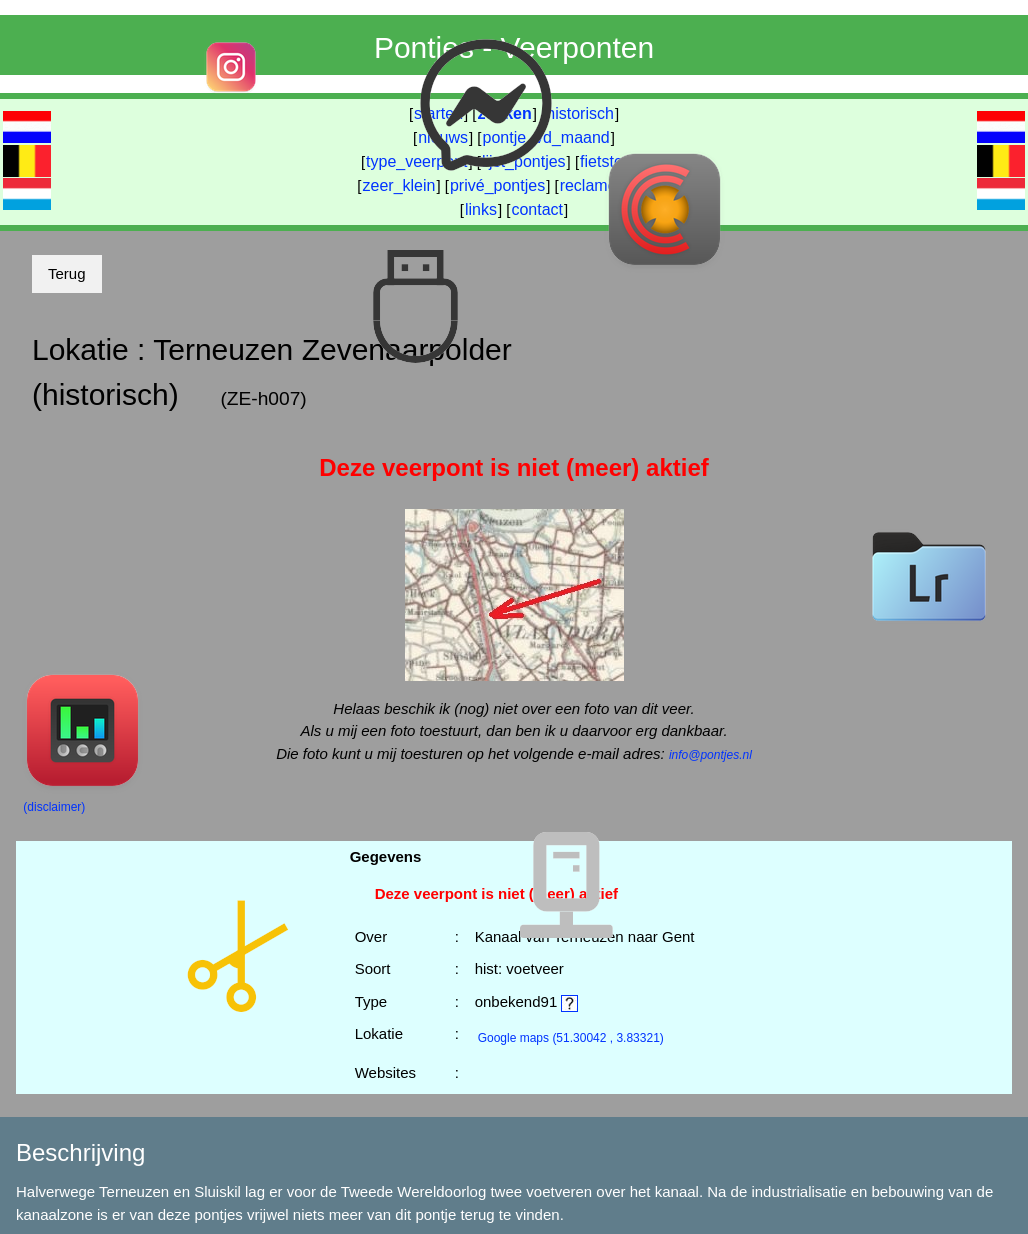 The width and height of the screenshot is (1028, 1234). Describe the element at coordinates (664, 209) in the screenshot. I see `launch OpenRA Command & Conquer game` at that location.